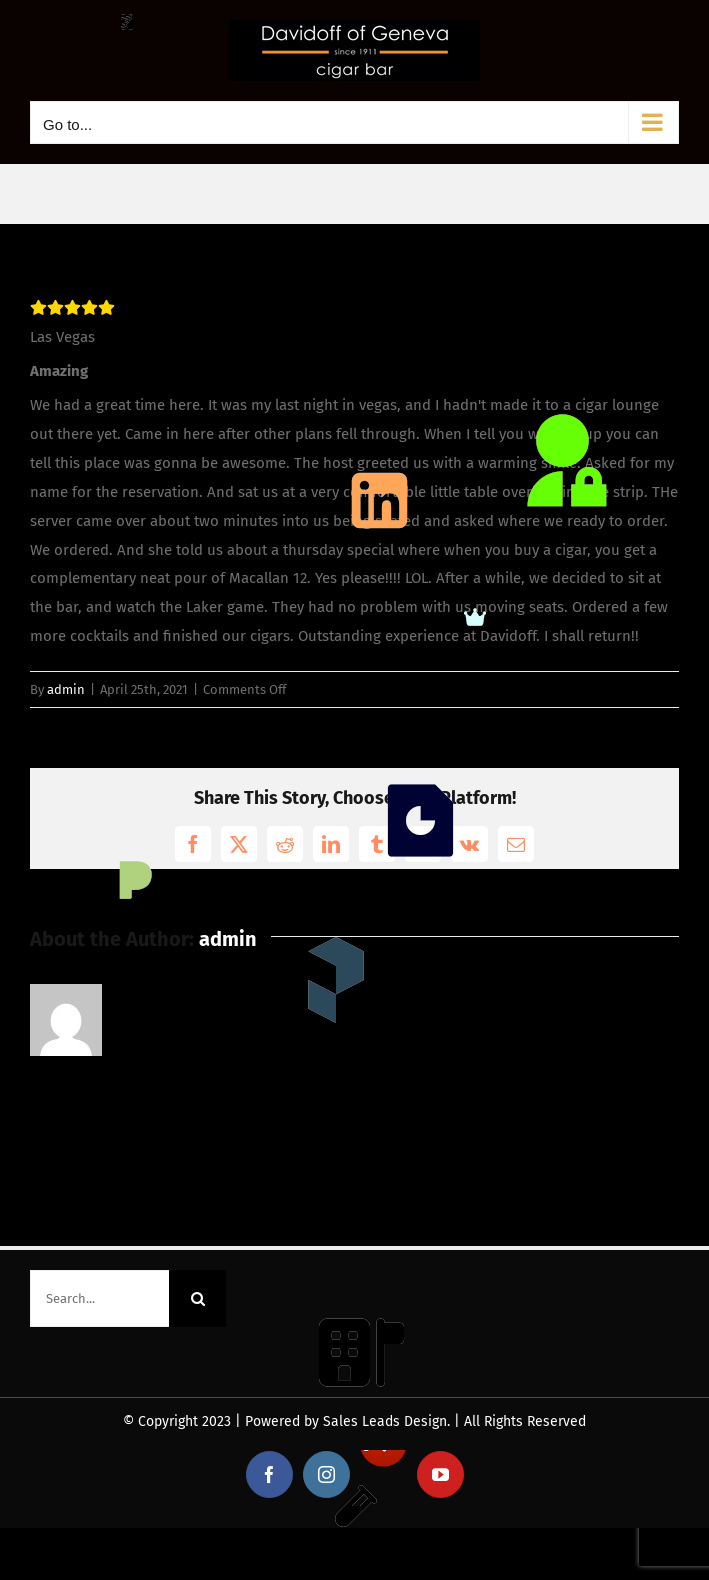  What do you see at coordinates (356, 1506) in the screenshot?
I see `view lab results or test samples` at bounding box center [356, 1506].